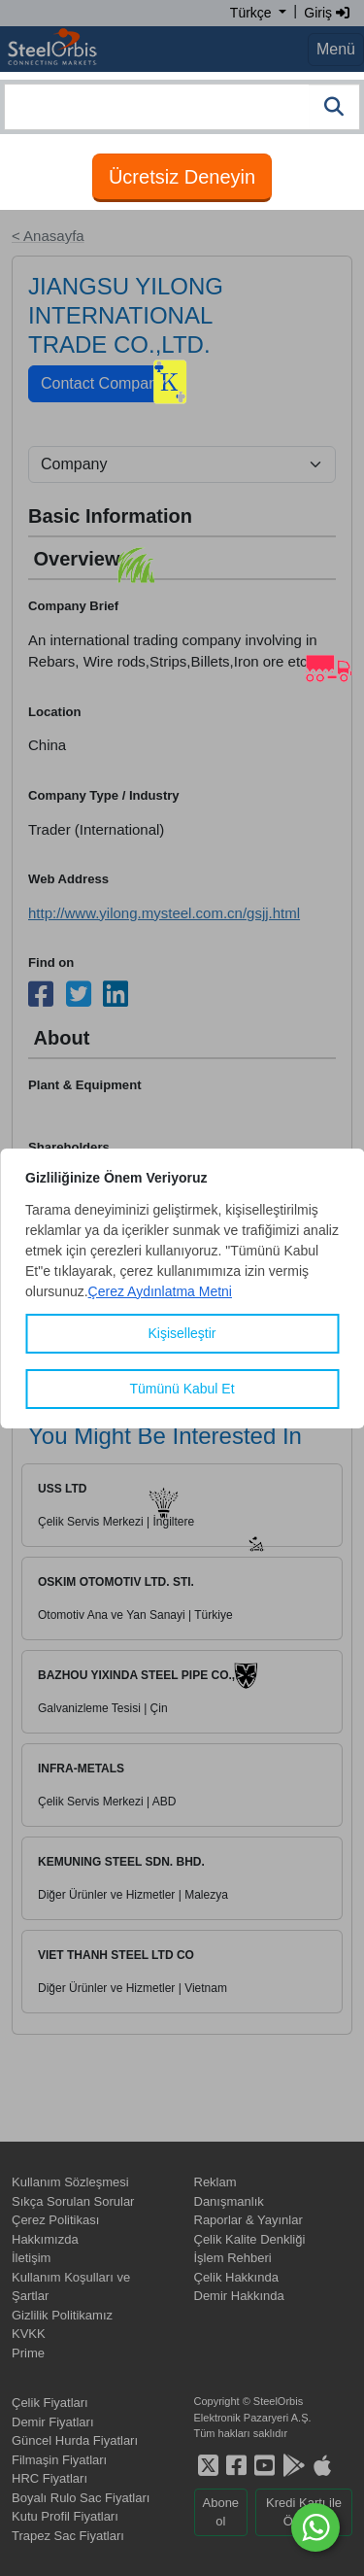  What do you see at coordinates (246, 1675) in the screenshot?
I see `activate shield or defensive ability` at bounding box center [246, 1675].